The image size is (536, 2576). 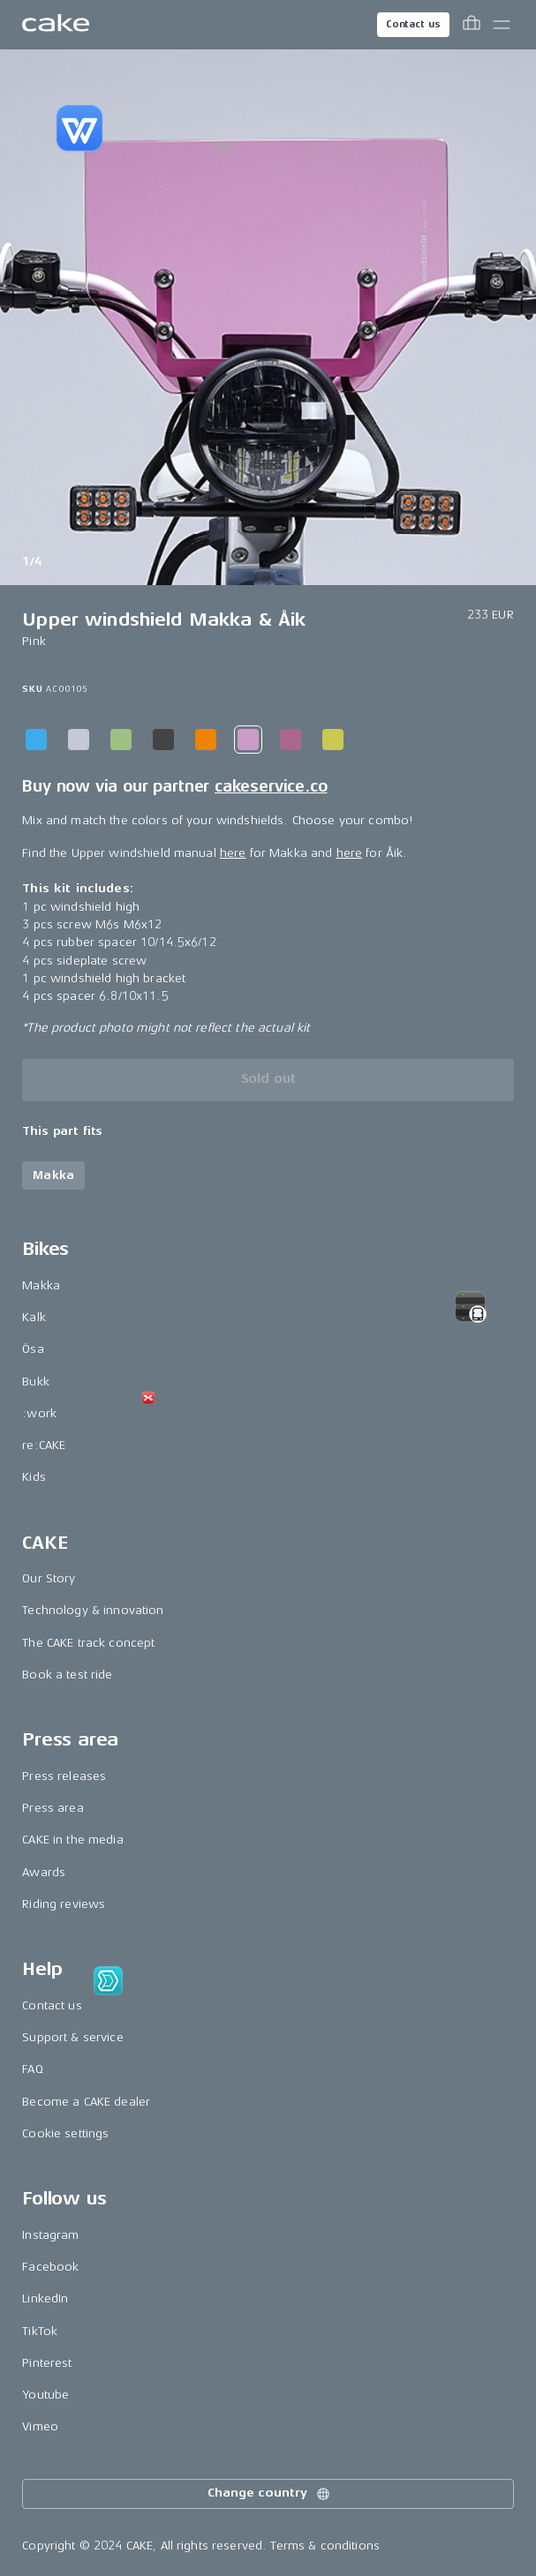 What do you see at coordinates (470, 1306) in the screenshot?
I see `configure iscsi storage server settings` at bounding box center [470, 1306].